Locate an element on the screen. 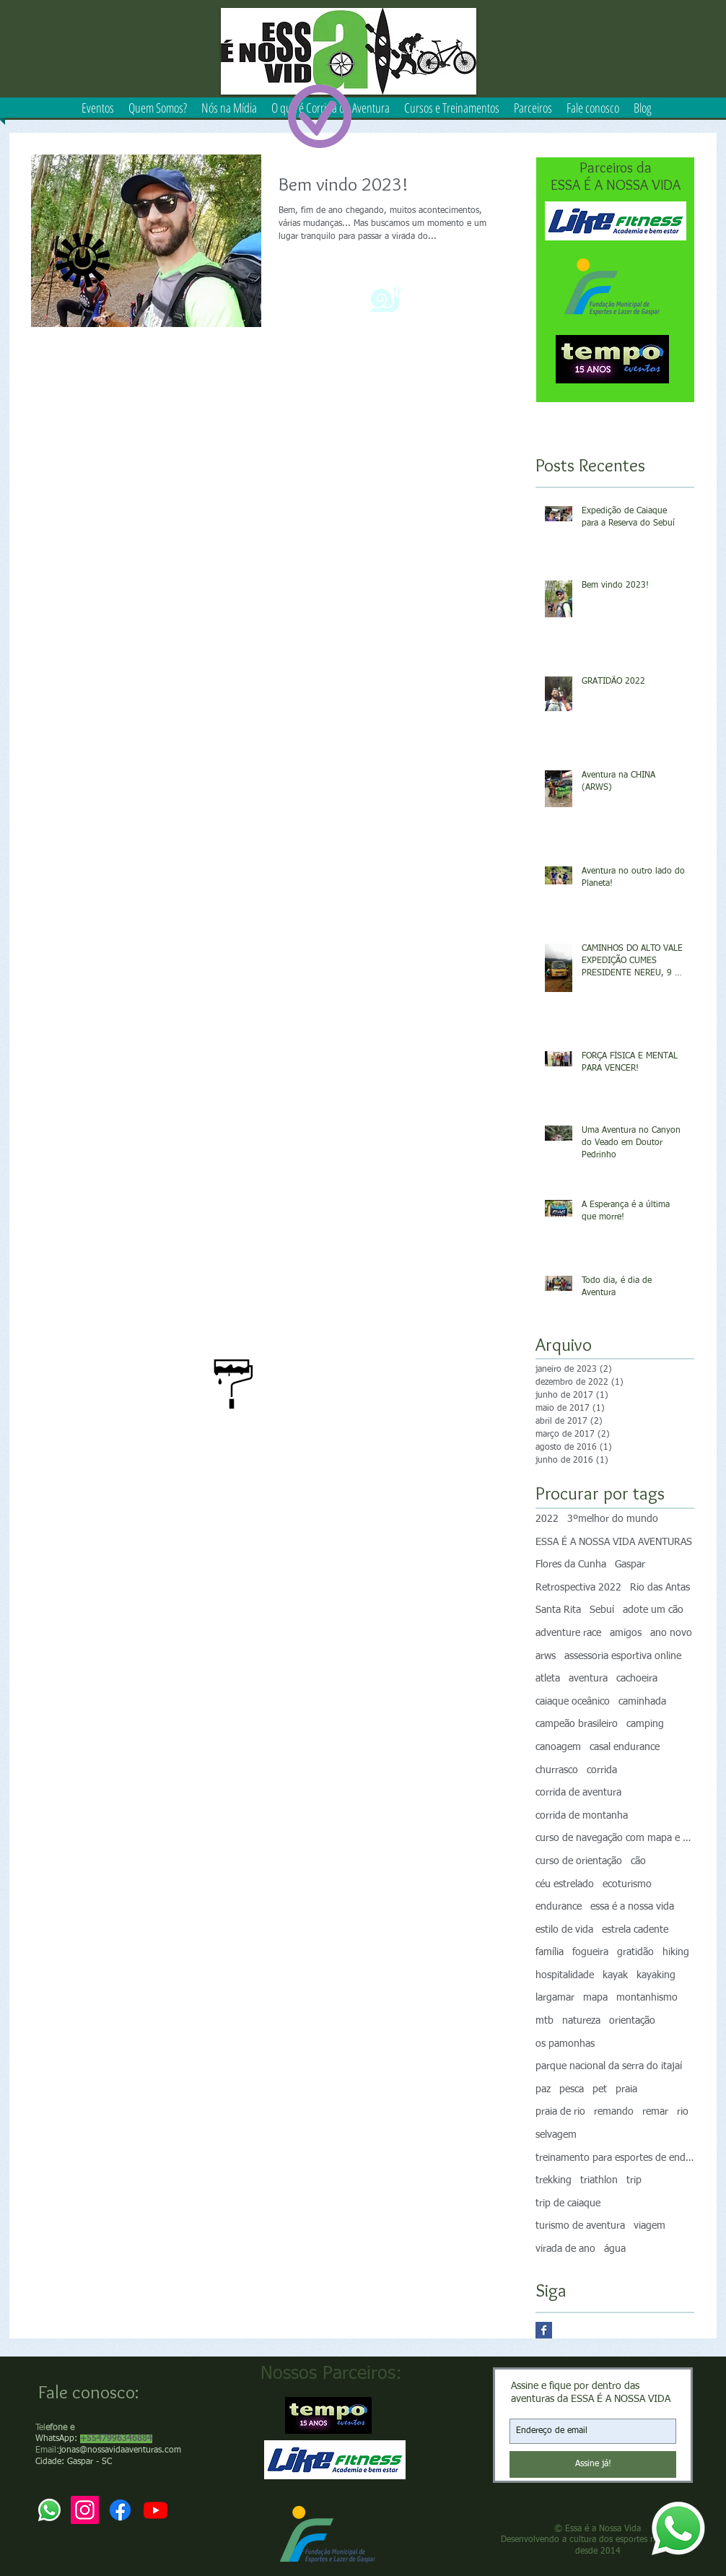  indicates a confirmed or completed action is located at coordinates (320, 116).